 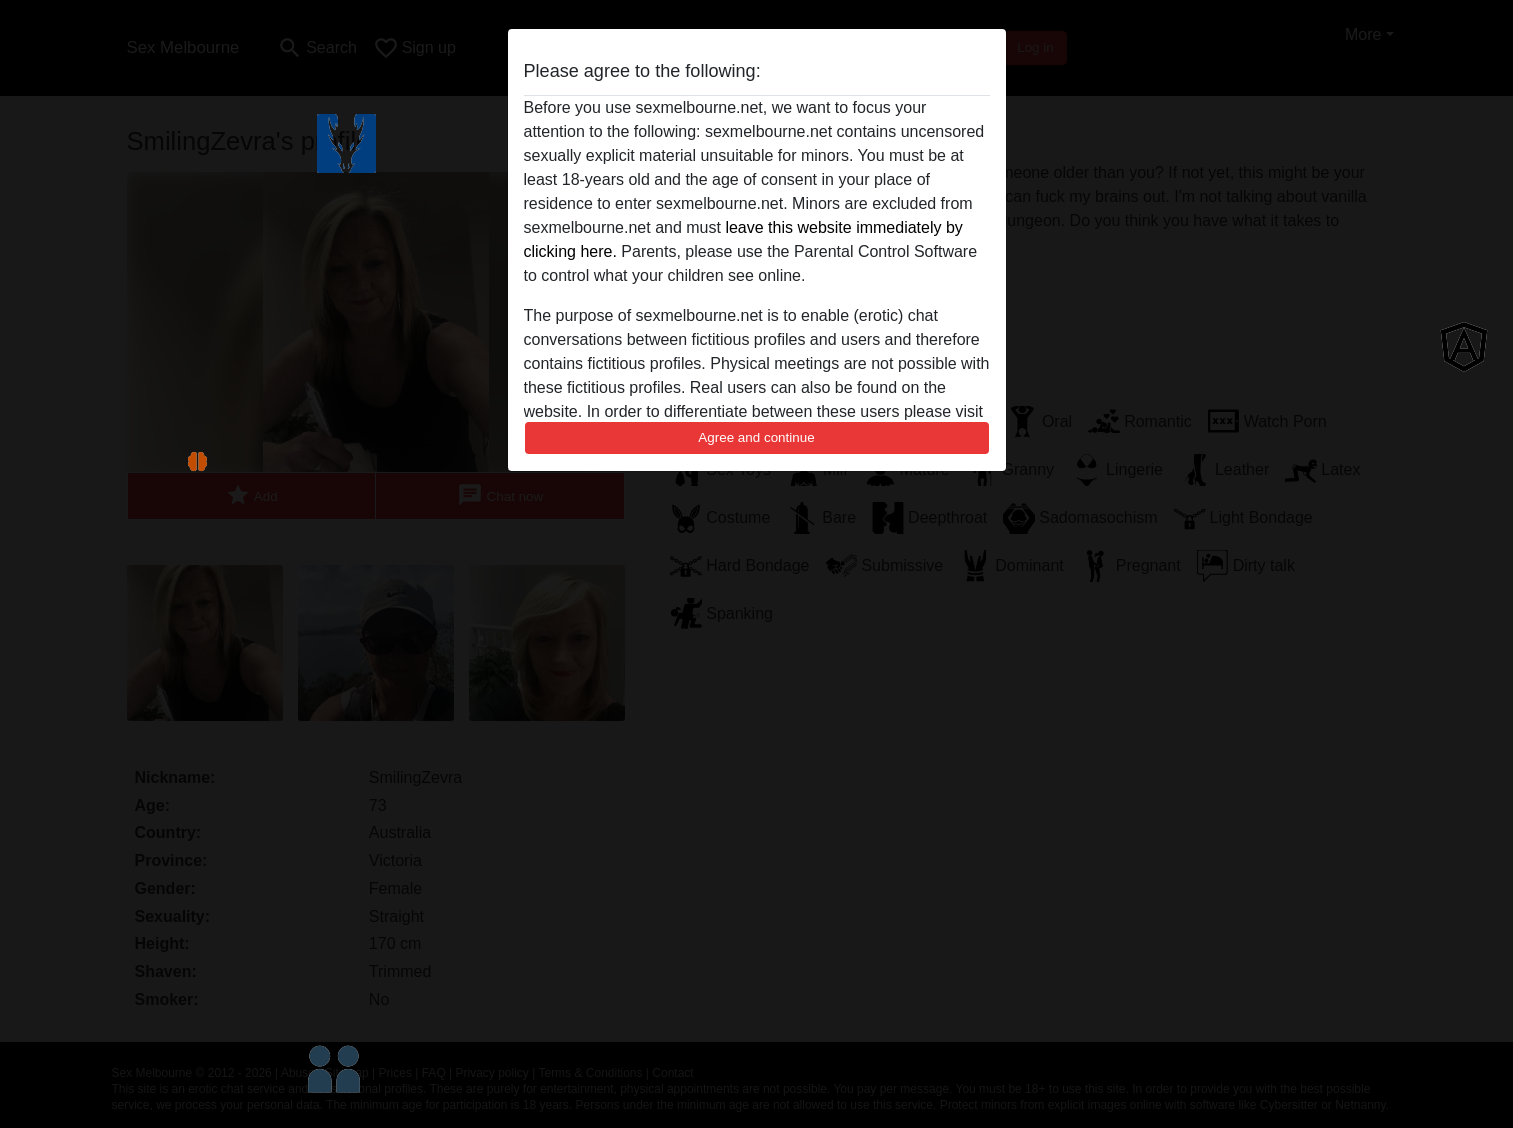 What do you see at coordinates (1464, 347) in the screenshot?
I see `angularjs framework logo` at bounding box center [1464, 347].